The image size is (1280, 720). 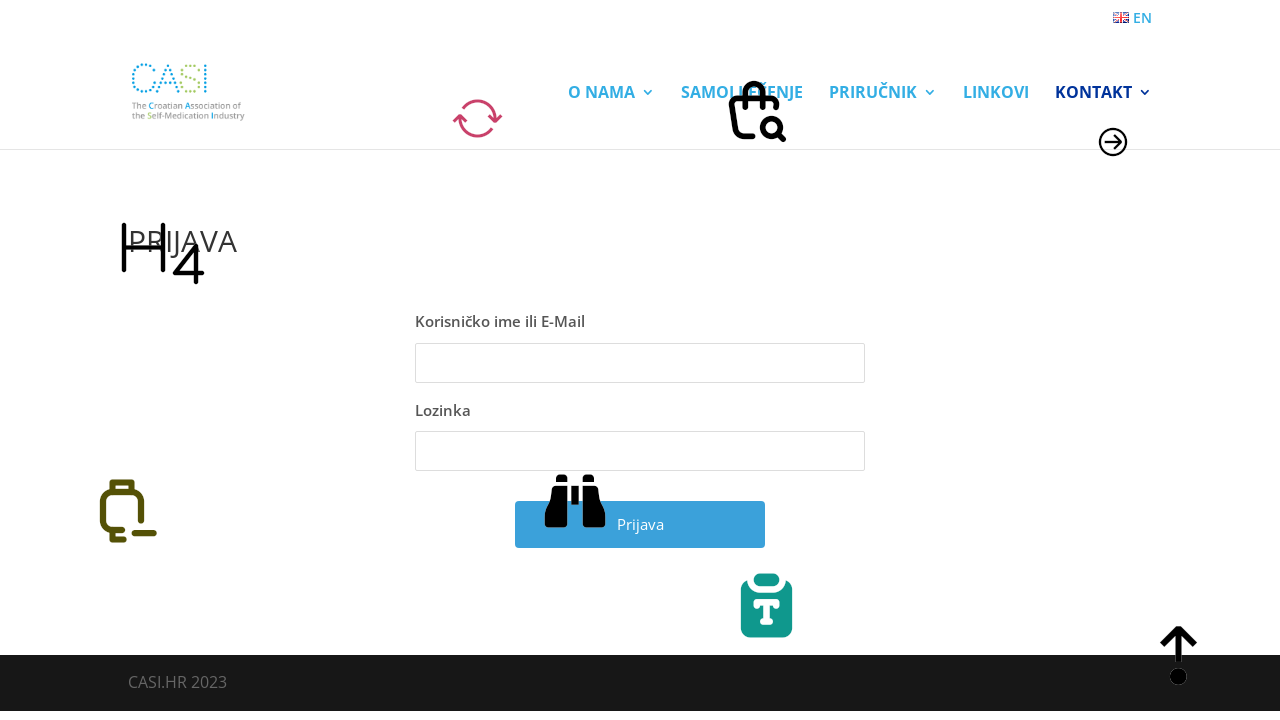 I want to click on sync or refresh data, so click(x=477, y=118).